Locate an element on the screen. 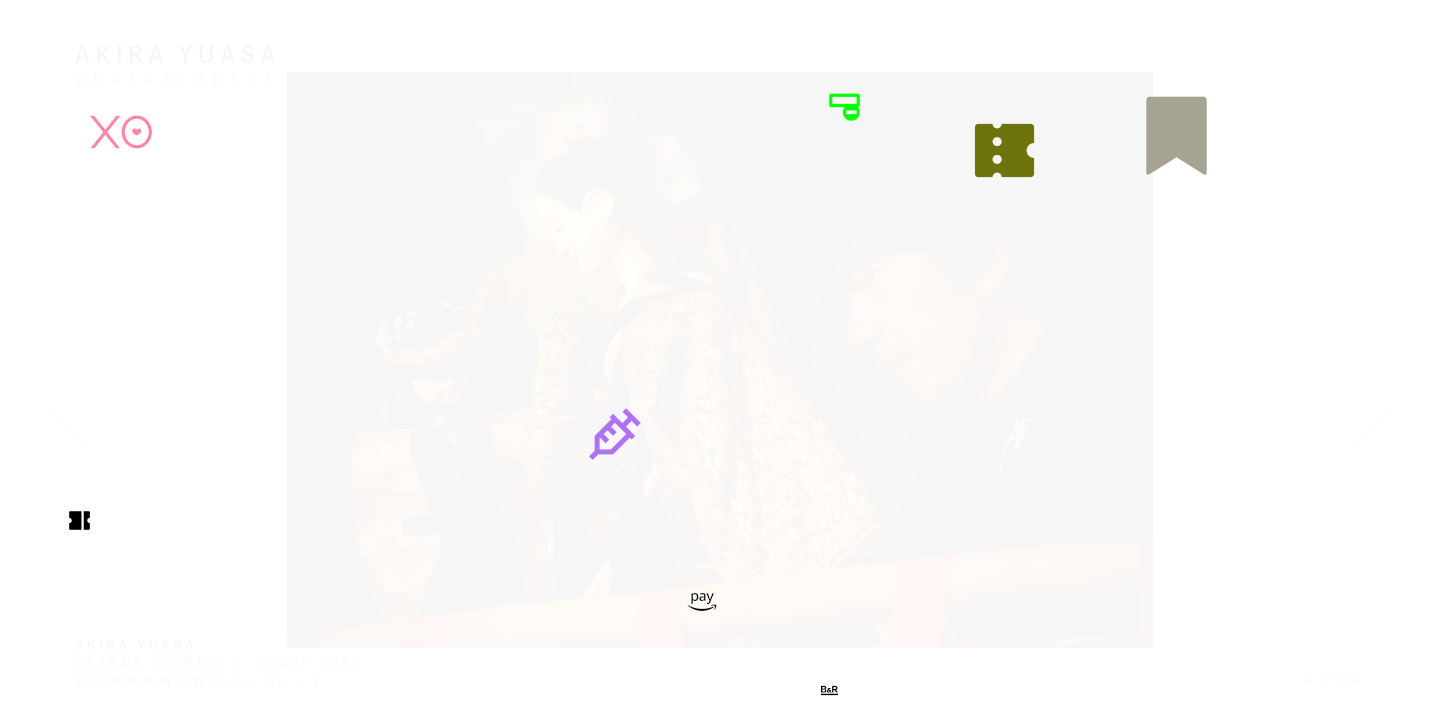 This screenshot has height=720, width=1440. B&R Automation company logo is located at coordinates (829, 690).